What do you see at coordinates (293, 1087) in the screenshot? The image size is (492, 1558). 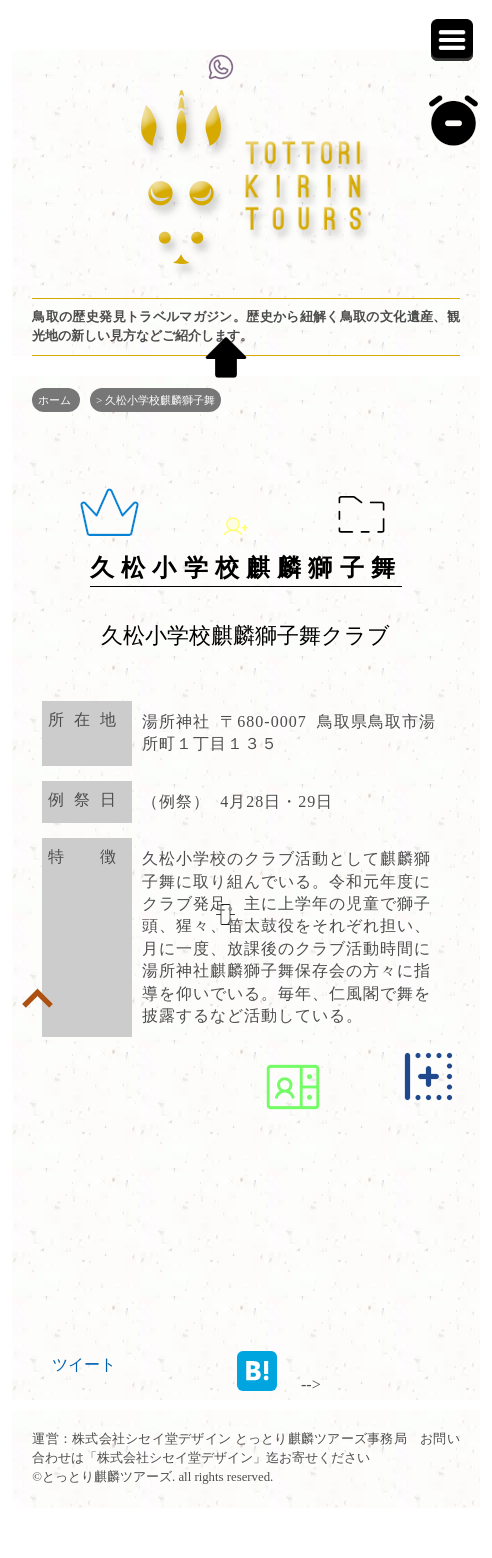 I see `start or join a video conference` at bounding box center [293, 1087].